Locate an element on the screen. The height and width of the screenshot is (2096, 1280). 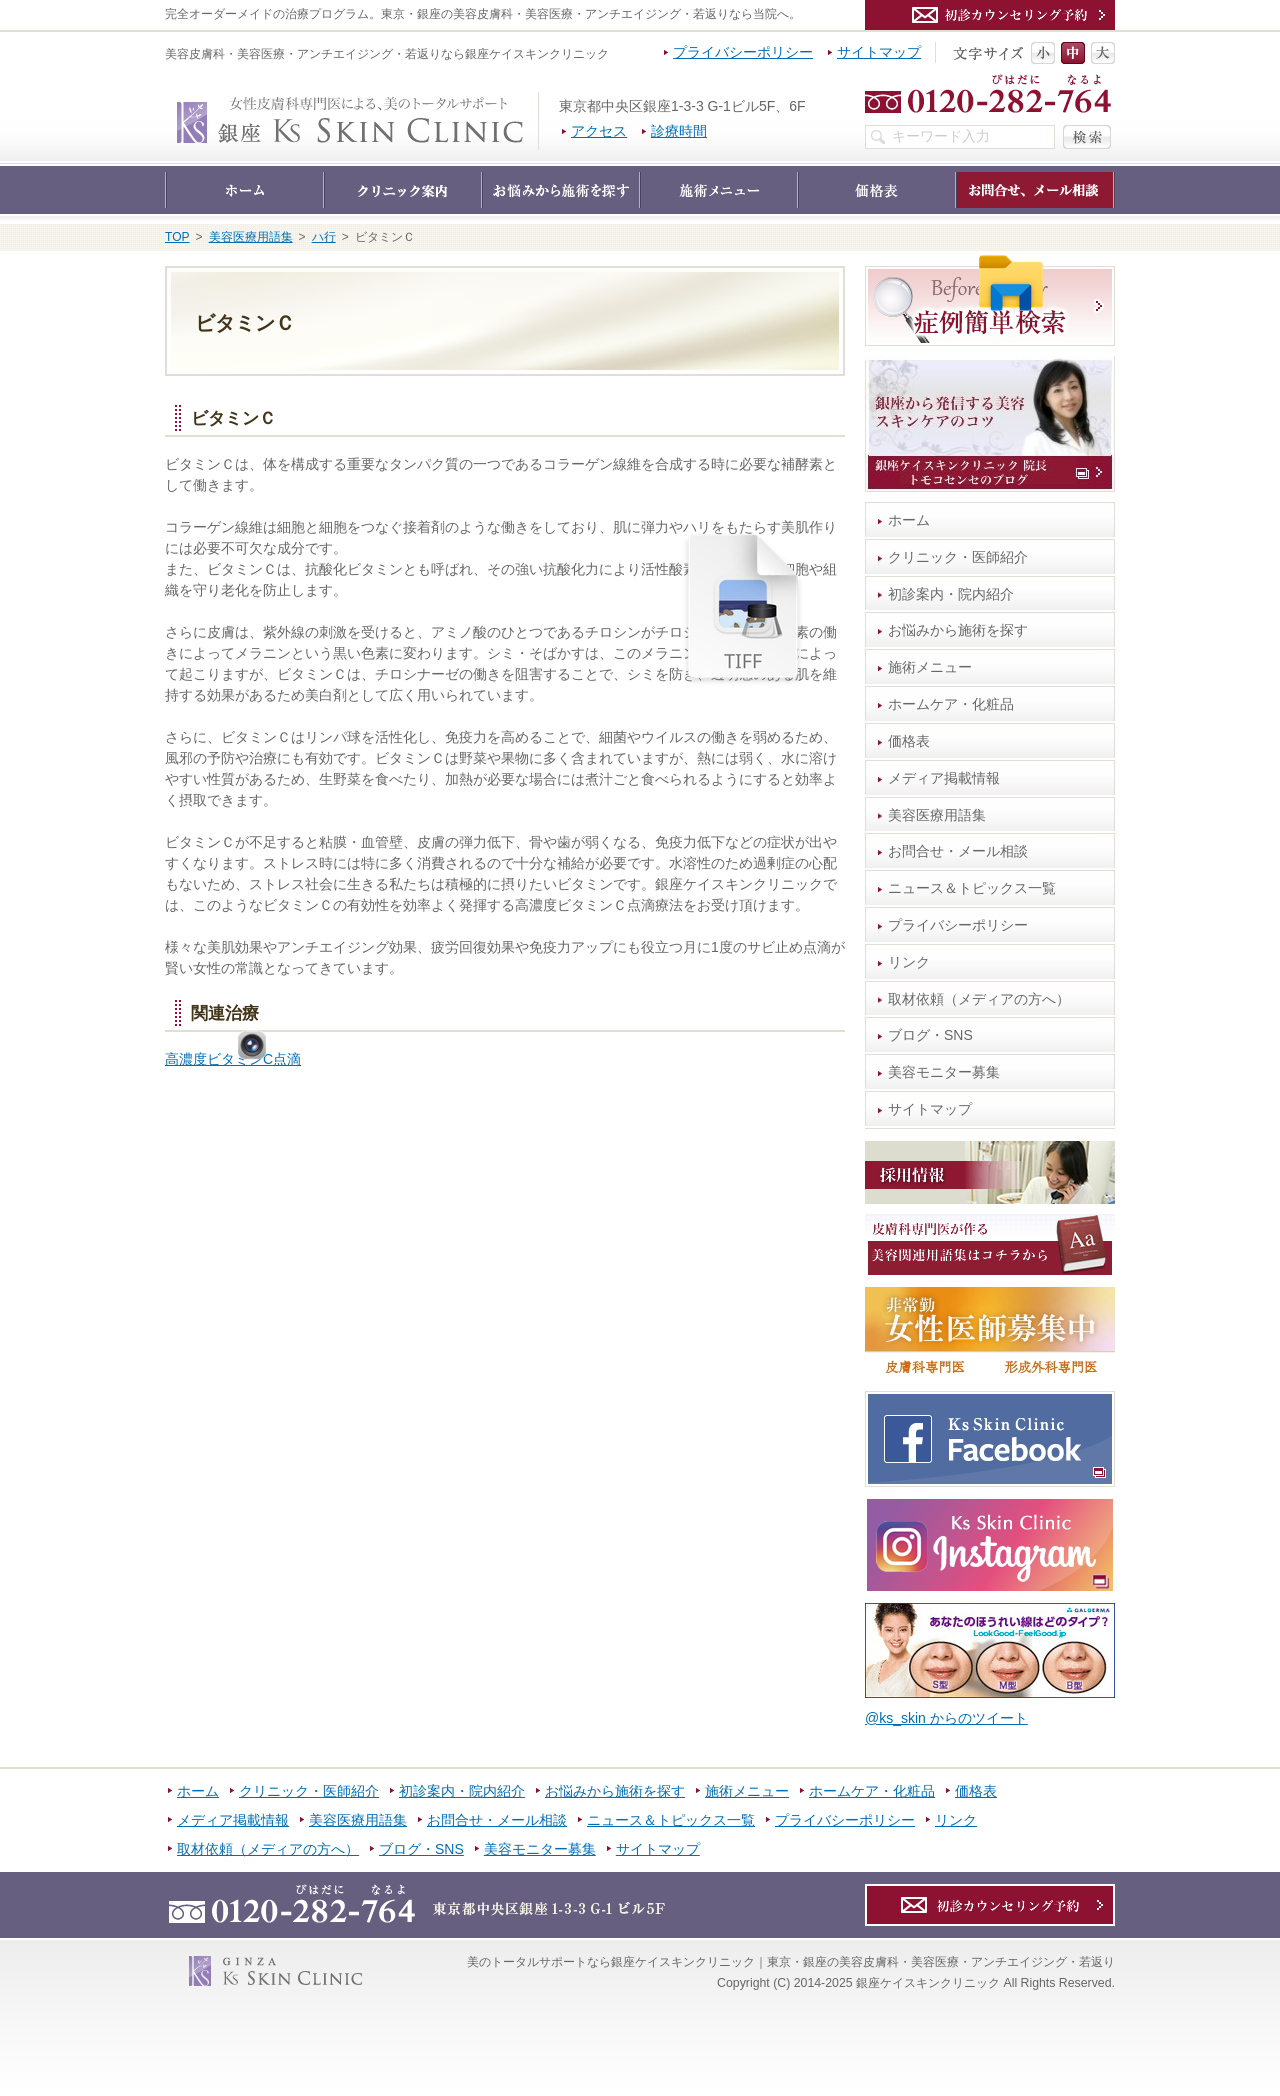
open windows file explorer is located at coordinates (1011, 282).